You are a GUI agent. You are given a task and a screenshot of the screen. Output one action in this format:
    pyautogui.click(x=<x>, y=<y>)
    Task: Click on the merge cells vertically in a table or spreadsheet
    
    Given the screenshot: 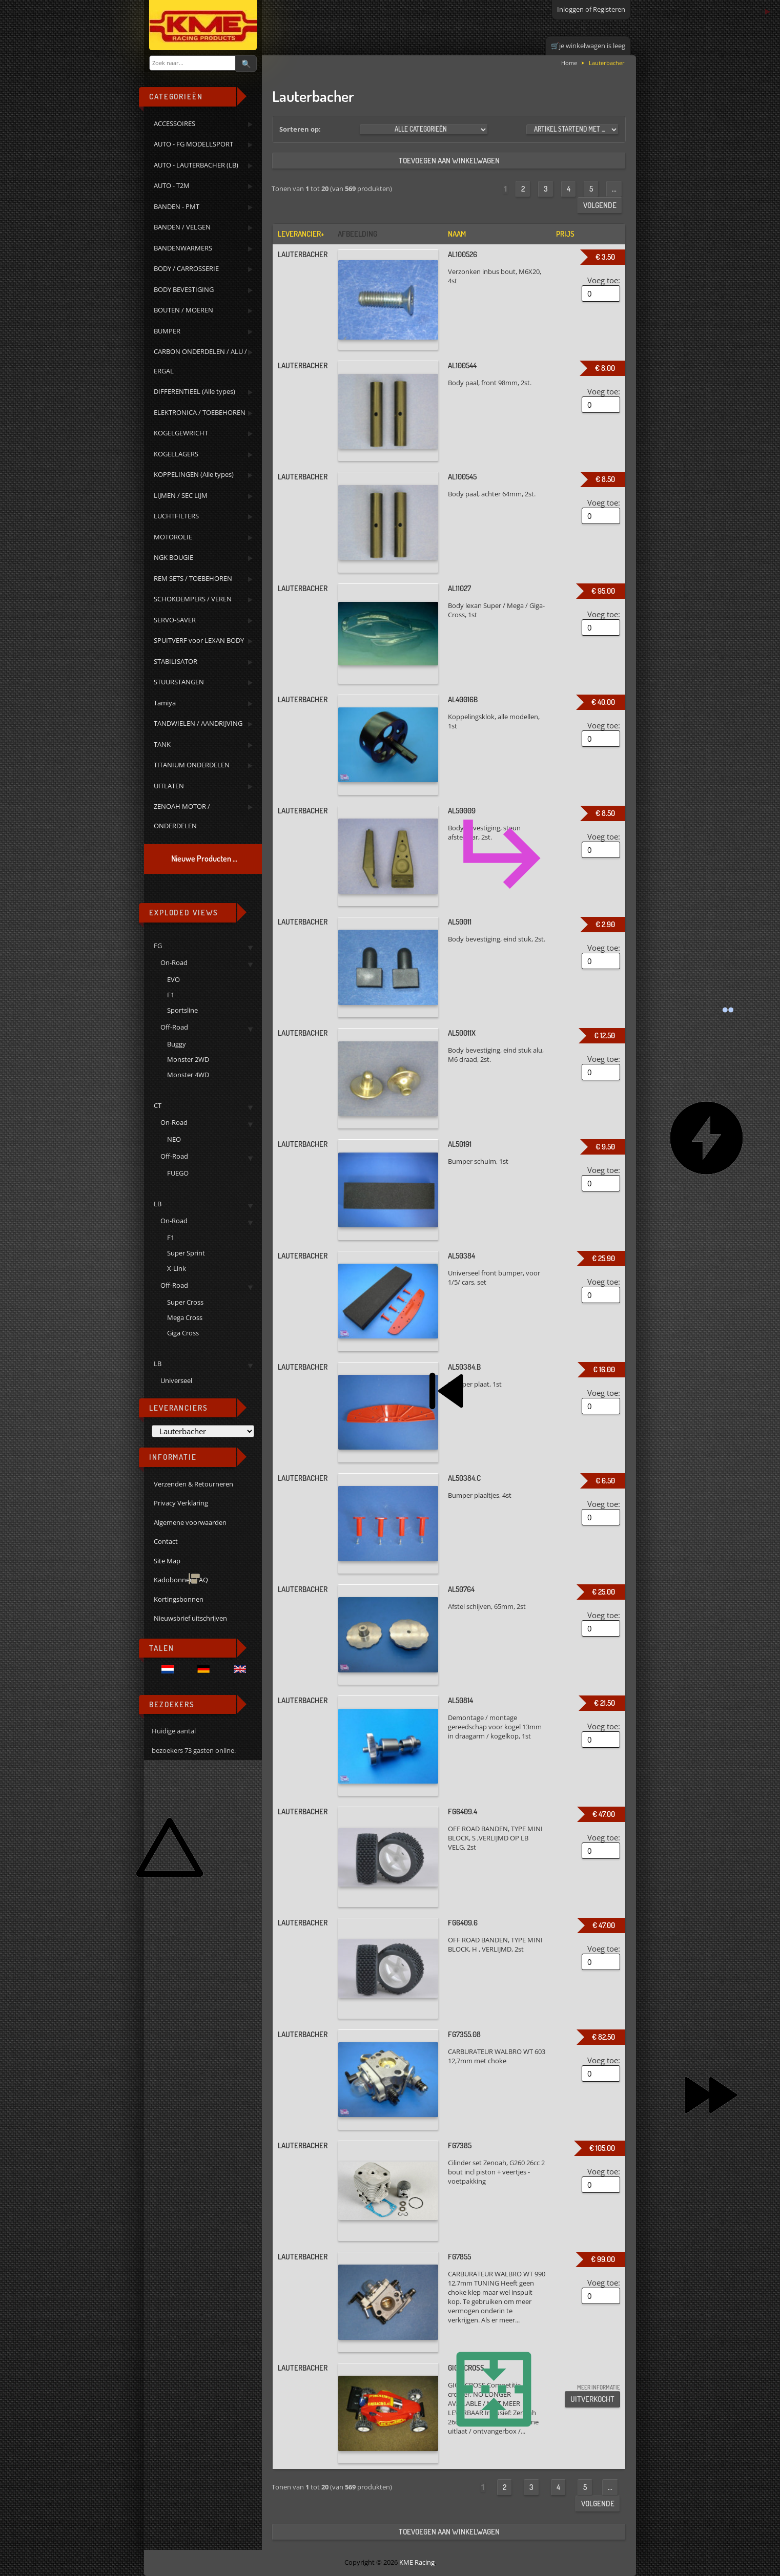 What is the action you would take?
    pyautogui.click(x=494, y=2389)
    